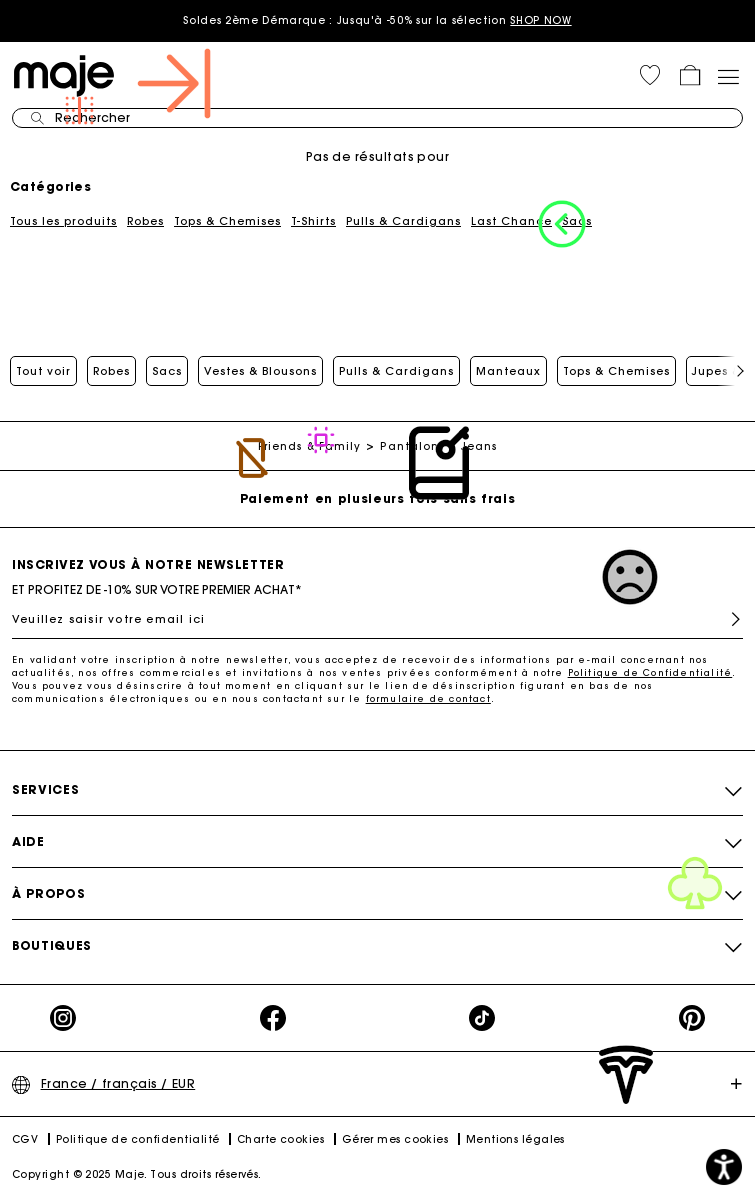 This screenshot has width=755, height=1197. What do you see at coordinates (175, 83) in the screenshot?
I see `navigate to the next item or page` at bounding box center [175, 83].